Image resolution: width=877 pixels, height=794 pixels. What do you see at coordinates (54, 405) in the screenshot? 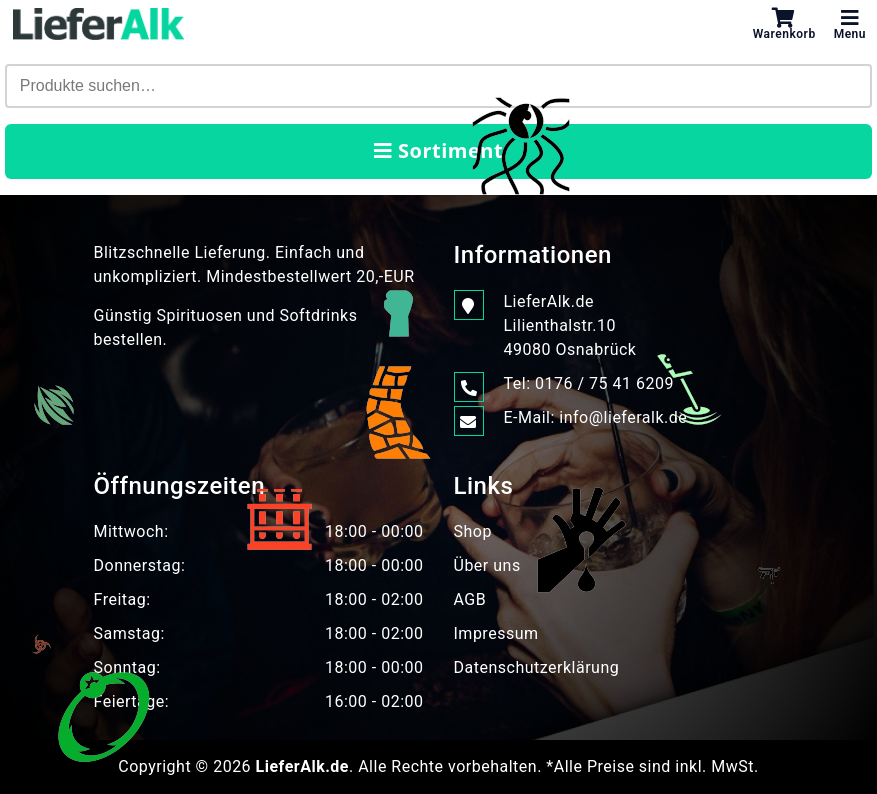
I see `indicates wind or air movement effect` at bounding box center [54, 405].